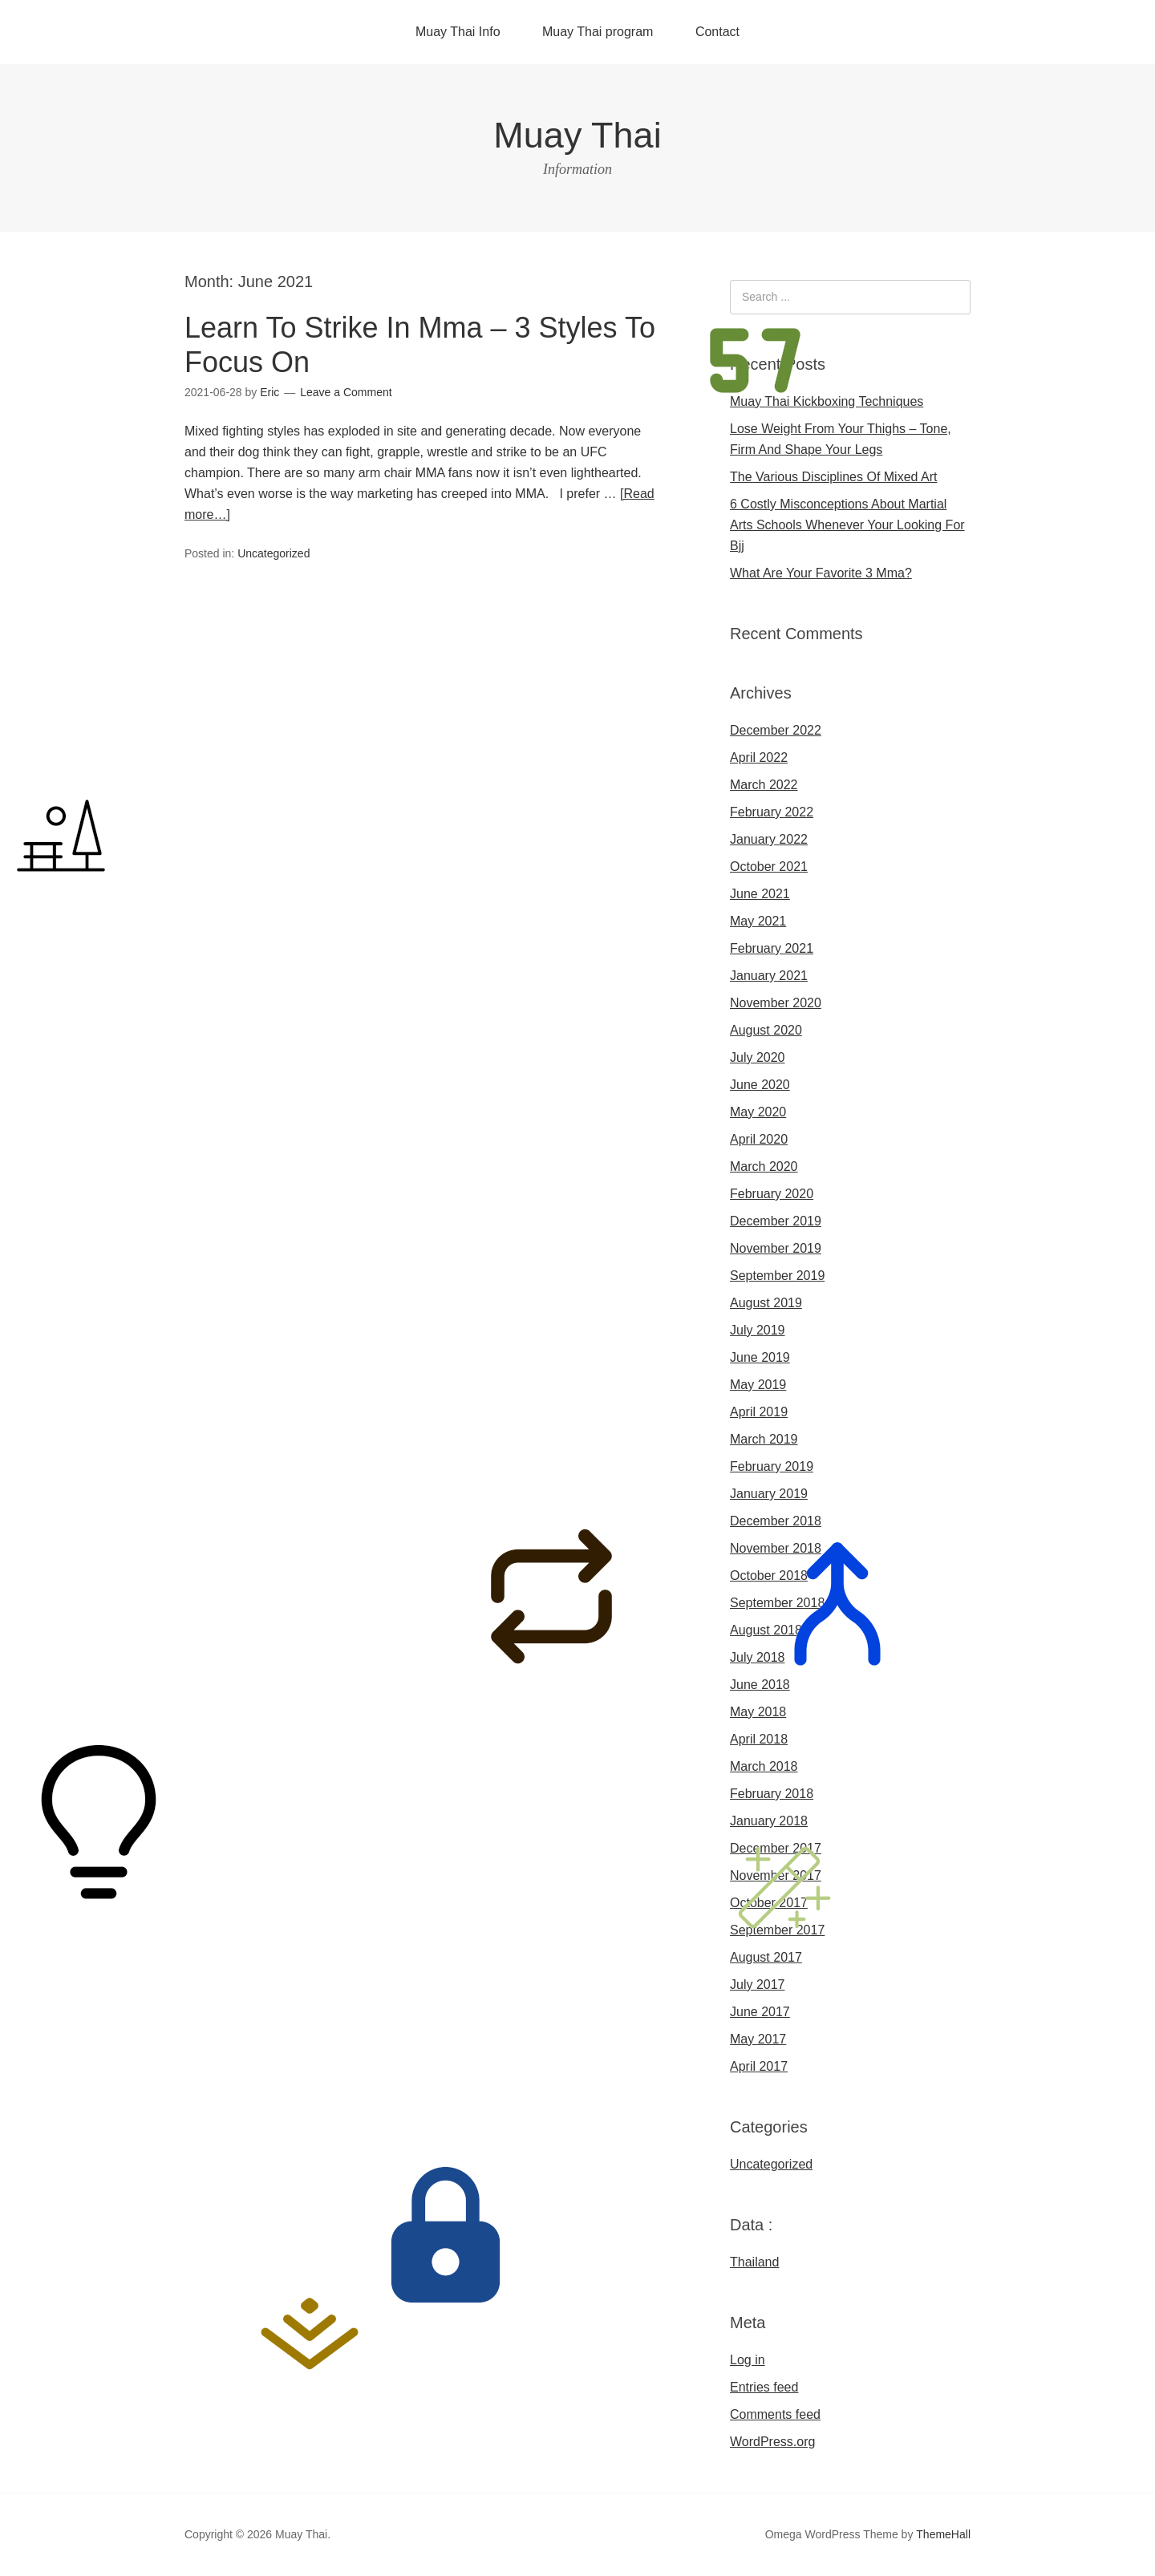 The width and height of the screenshot is (1155, 2576). I want to click on merge branches or paths together, so click(837, 1604).